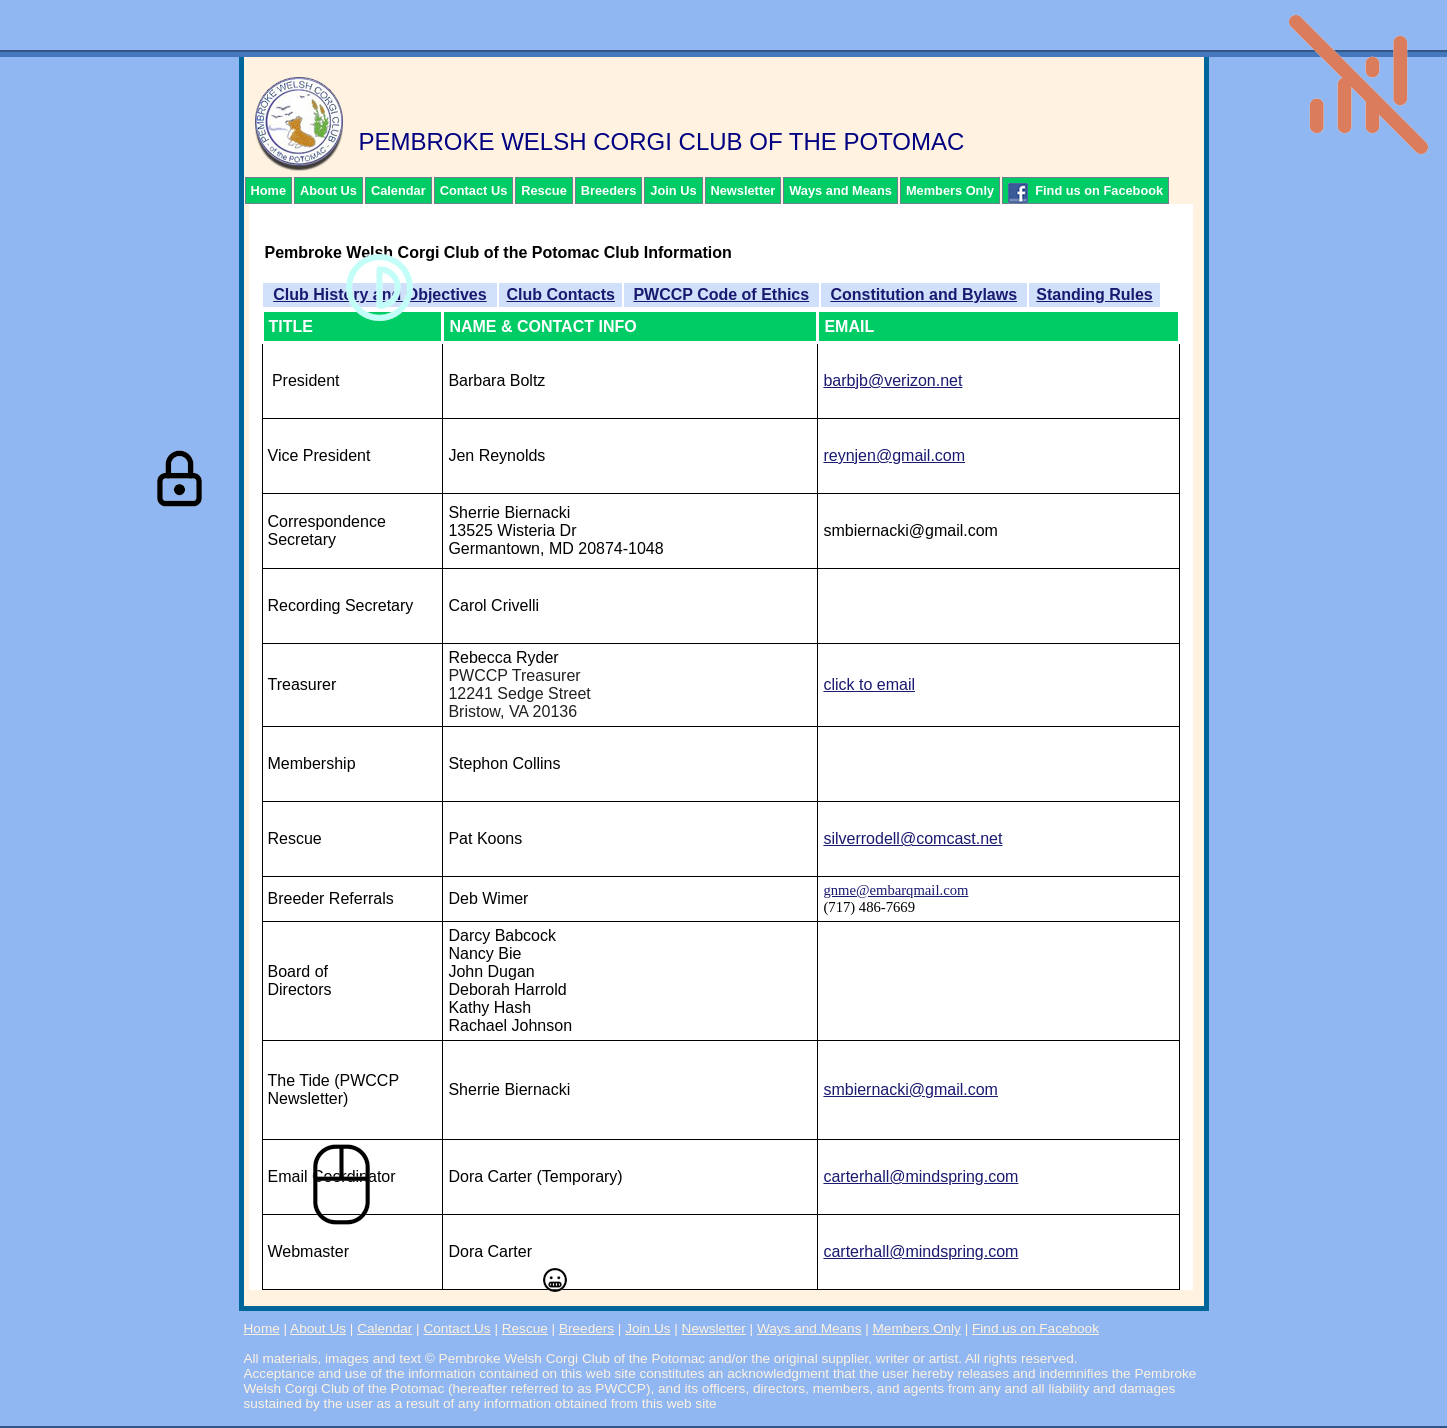 Image resolution: width=1447 pixels, height=1428 pixels. I want to click on lock or secure this item, so click(179, 478).